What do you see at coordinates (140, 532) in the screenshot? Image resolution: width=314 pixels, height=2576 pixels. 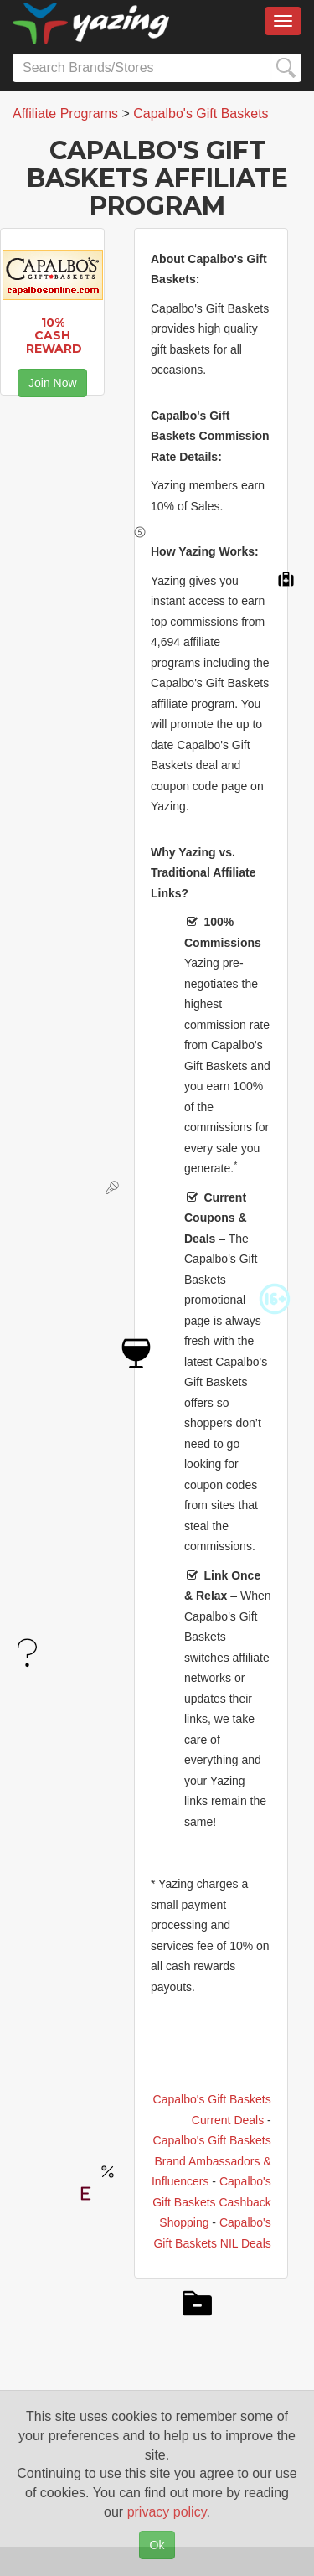 I see `indicates step 5 in a multi-step process` at bounding box center [140, 532].